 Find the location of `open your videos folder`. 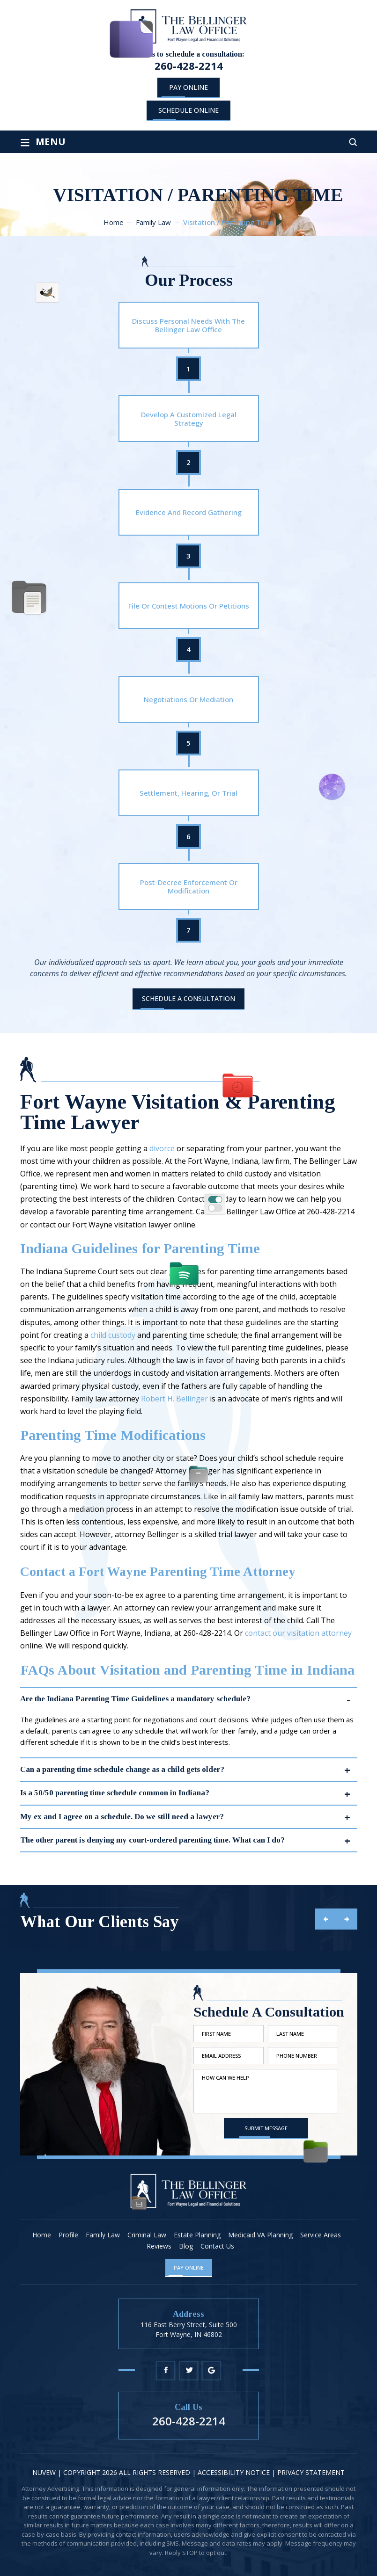

open your videos folder is located at coordinates (139, 2203).